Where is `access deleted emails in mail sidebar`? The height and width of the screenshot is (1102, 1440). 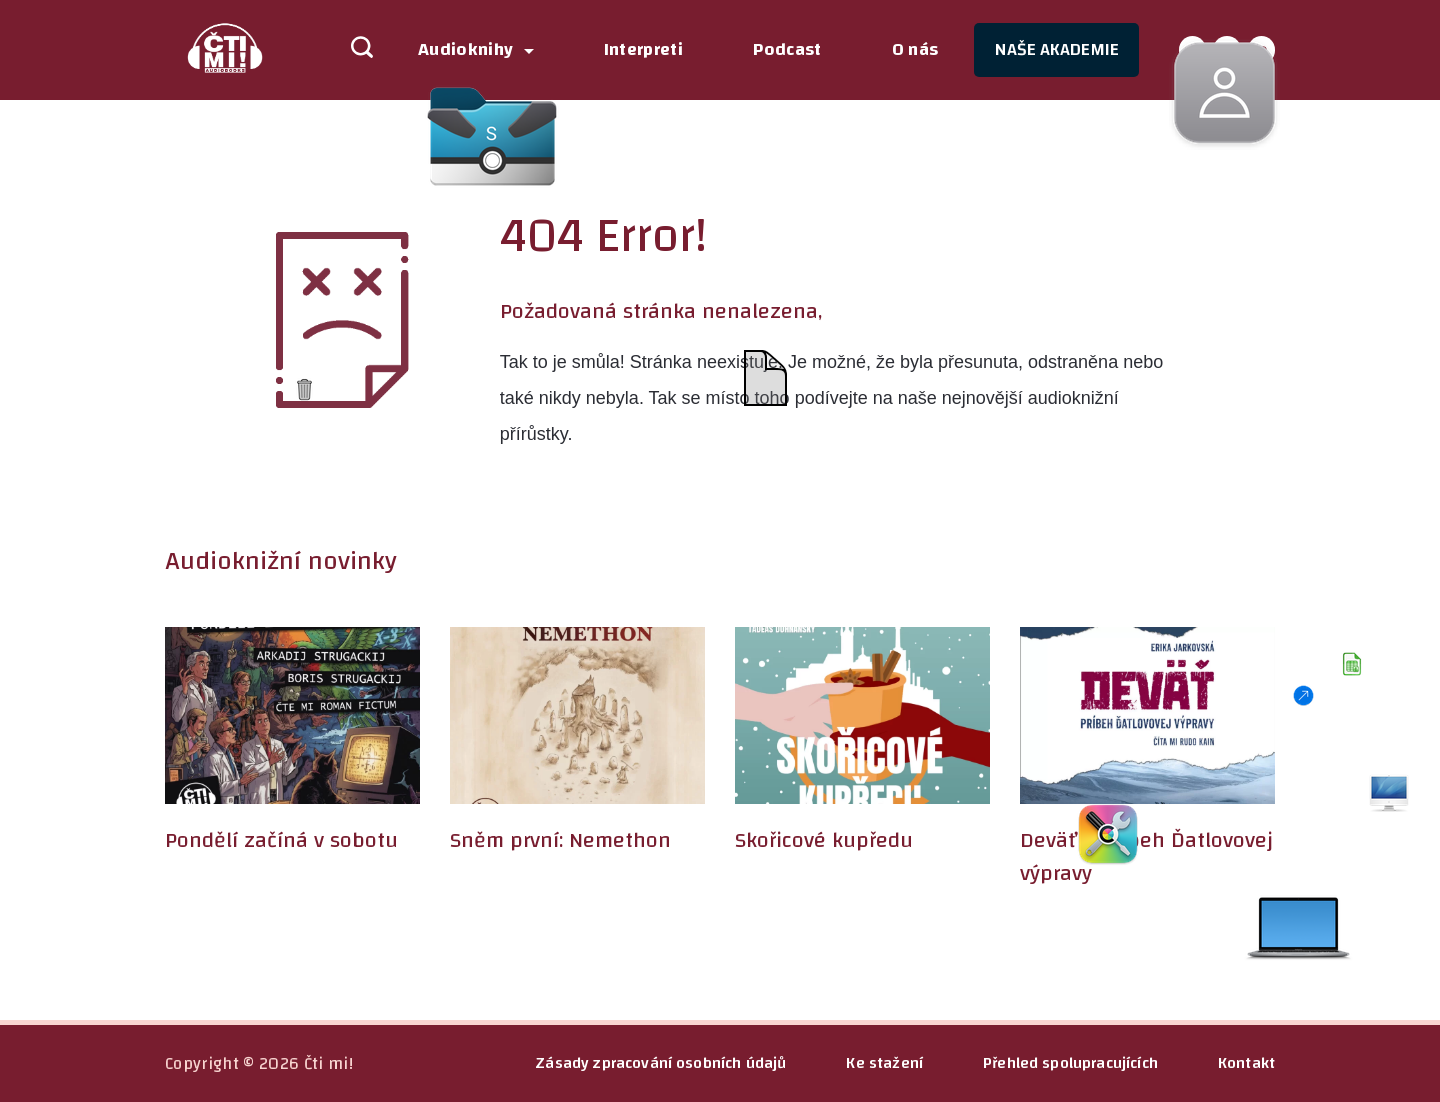
access deleted emails in mail sidebar is located at coordinates (304, 389).